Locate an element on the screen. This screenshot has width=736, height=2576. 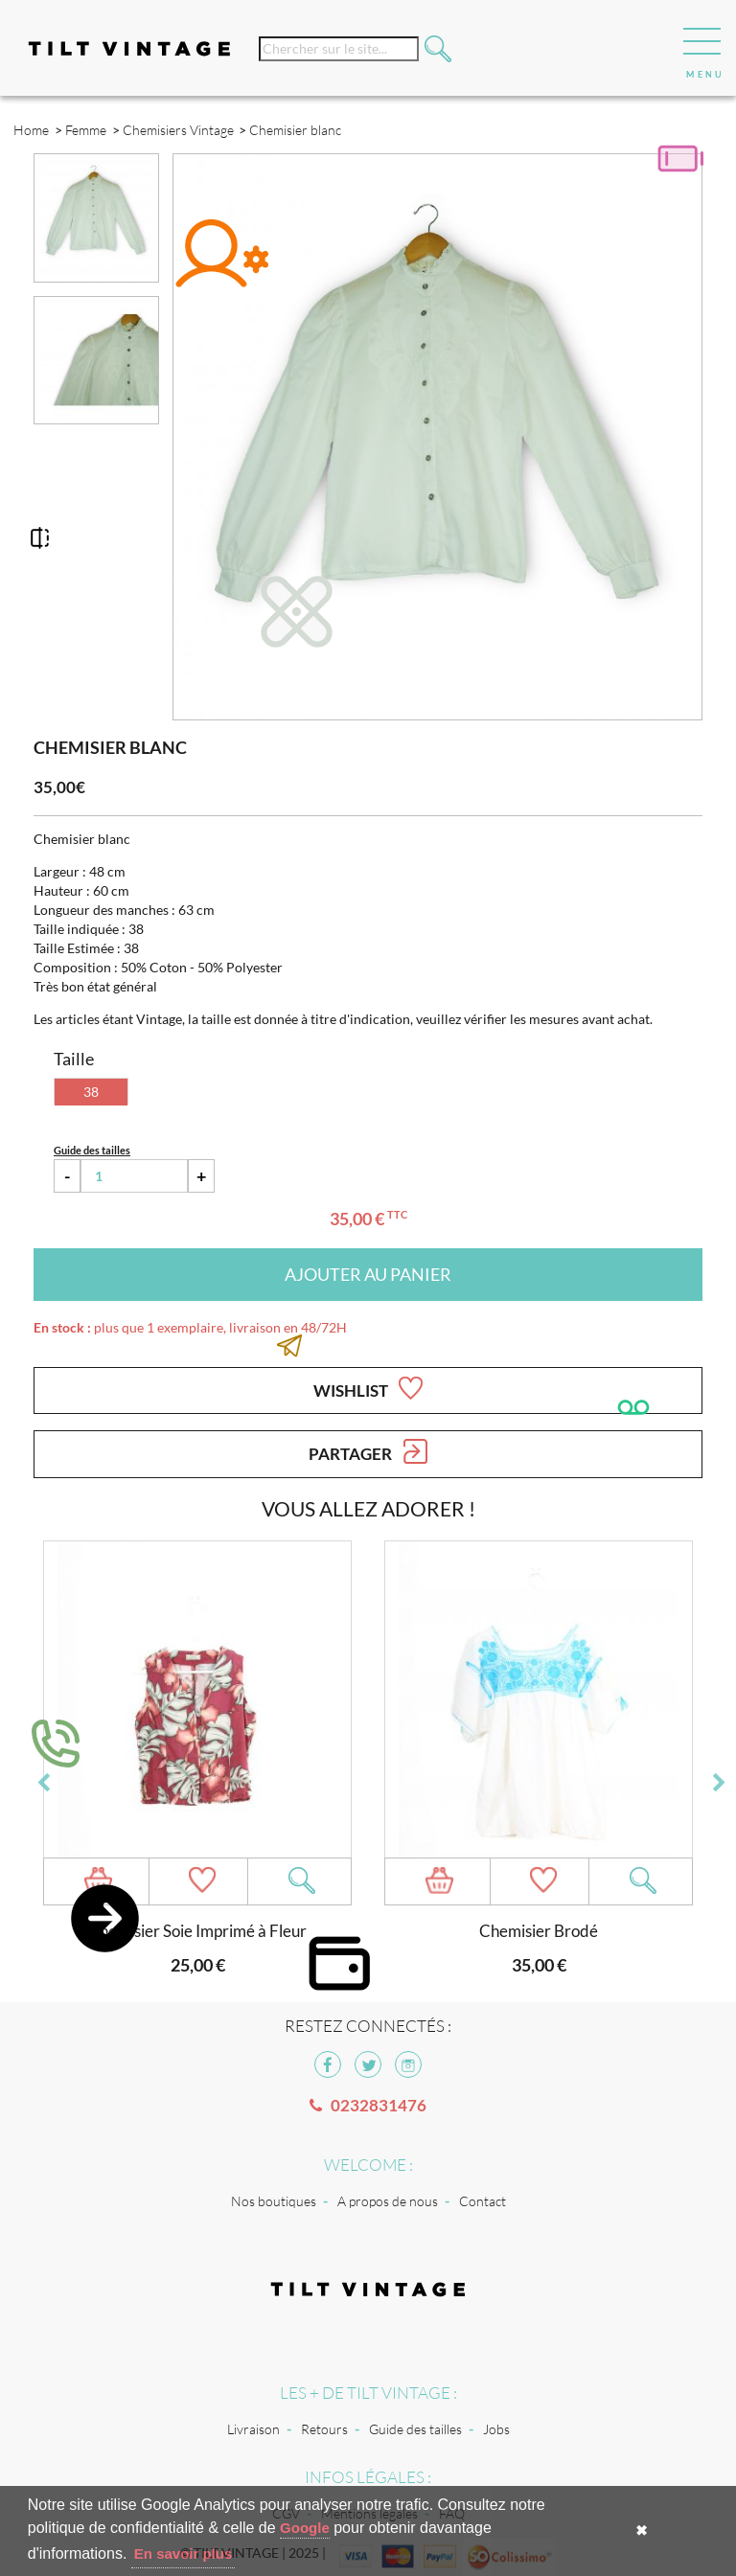
access user settings is located at coordinates (218, 256).